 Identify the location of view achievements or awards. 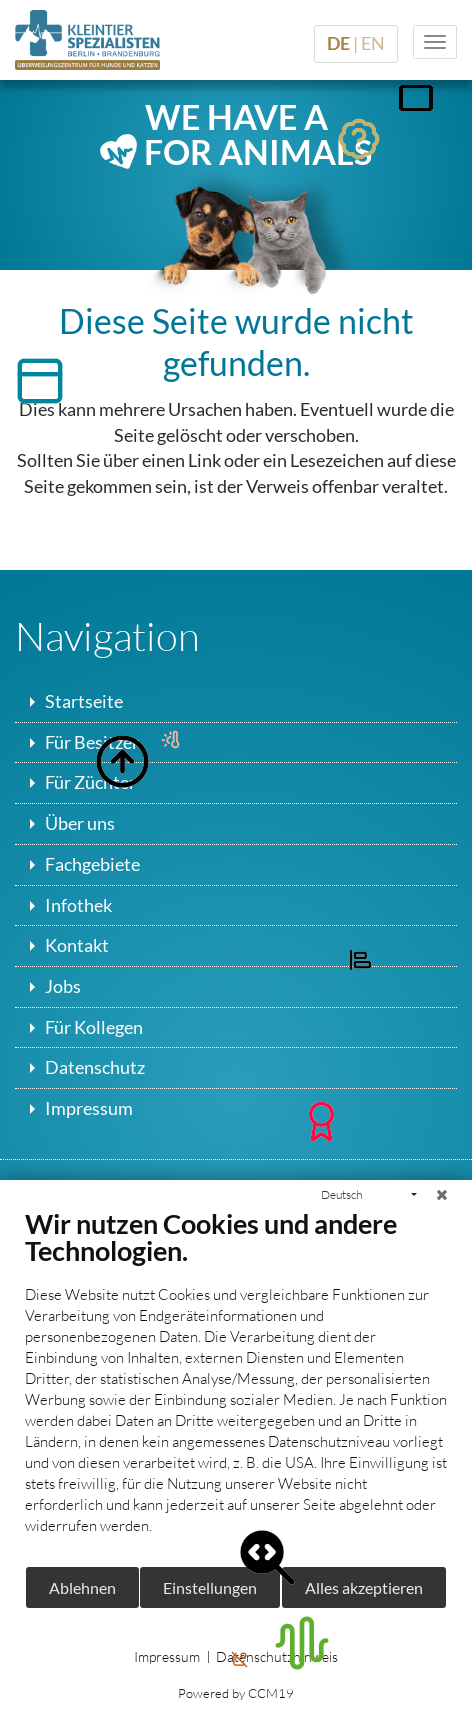
(321, 1121).